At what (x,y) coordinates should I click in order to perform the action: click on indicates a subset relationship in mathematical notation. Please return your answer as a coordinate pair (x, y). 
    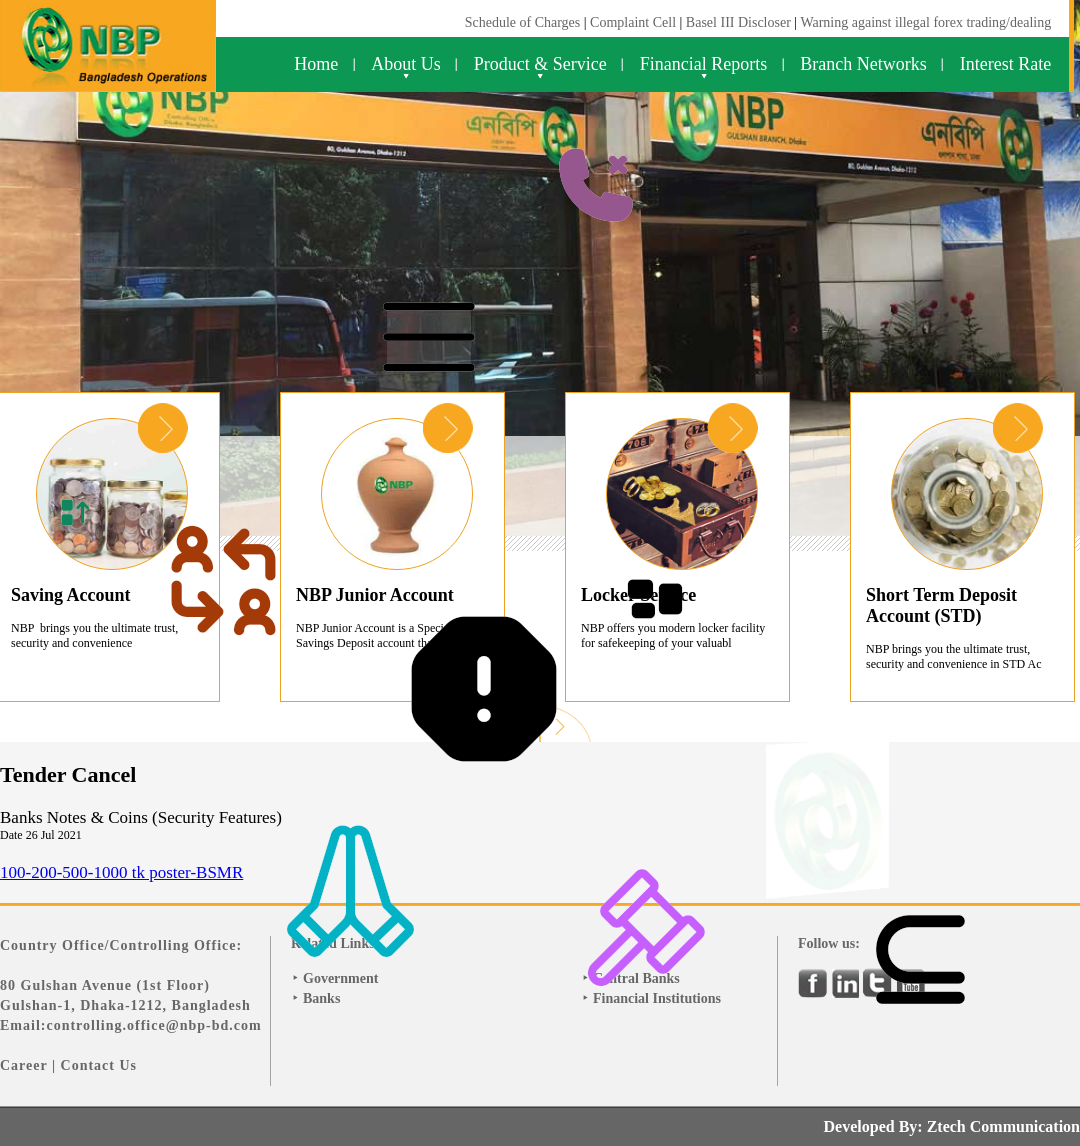
    Looking at the image, I should click on (922, 957).